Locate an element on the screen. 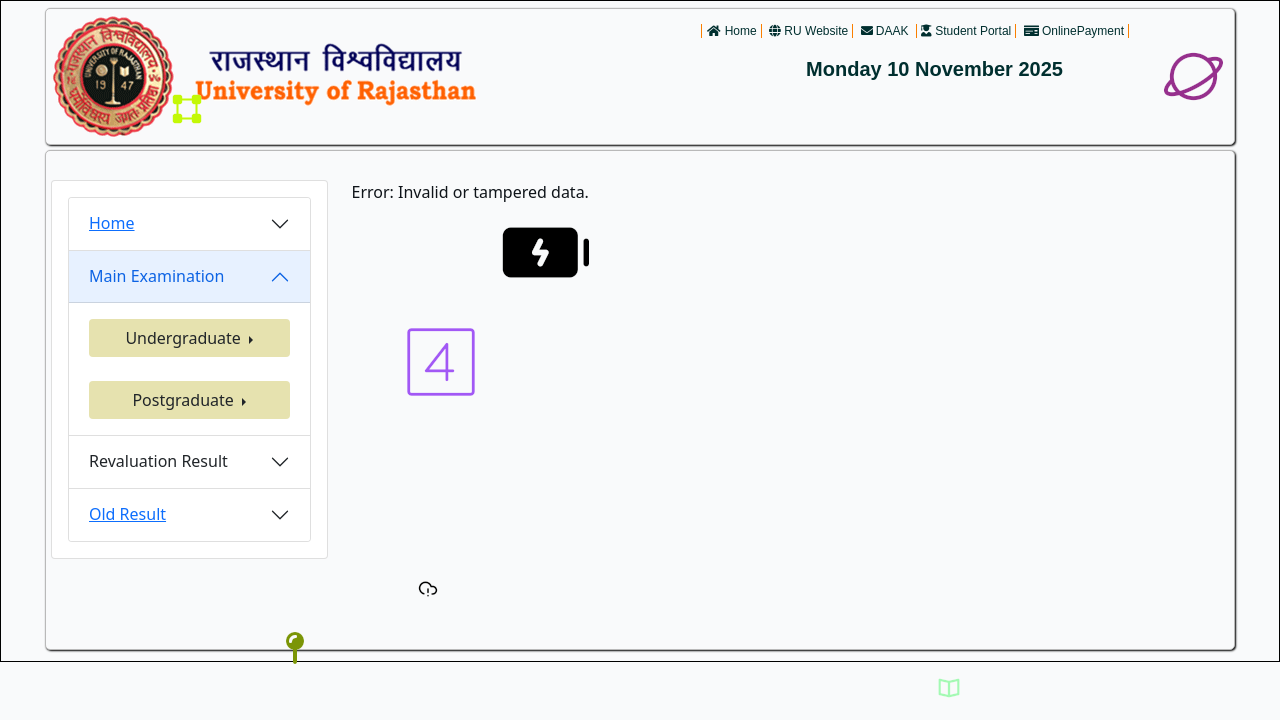 This screenshot has height=720, width=1280. open reading mode or e-book reader is located at coordinates (949, 688).